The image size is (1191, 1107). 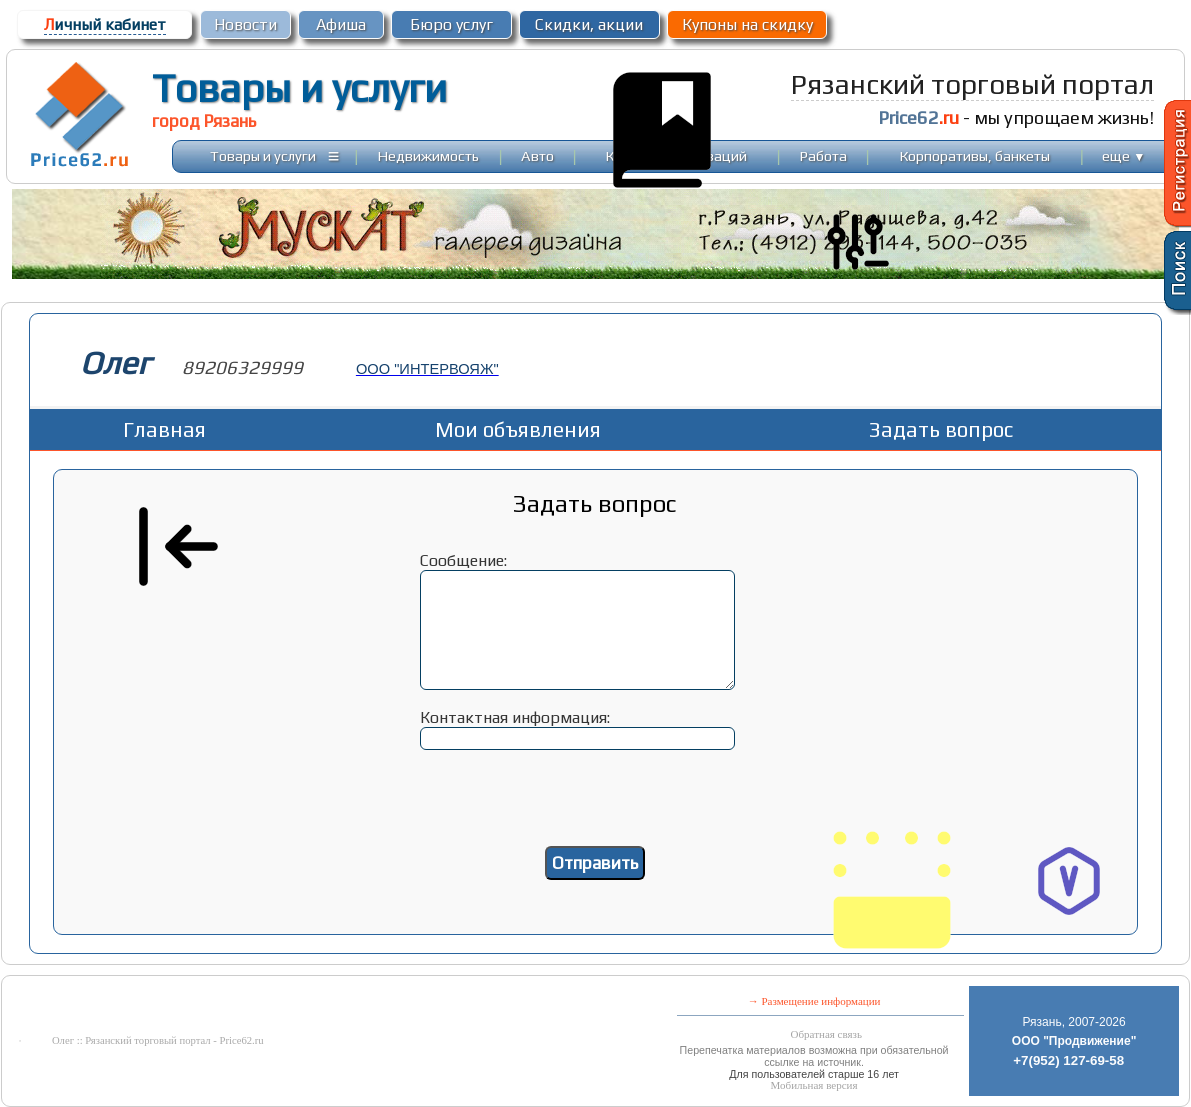 What do you see at coordinates (855, 242) in the screenshot?
I see `remove a filter or adjustment setting` at bounding box center [855, 242].